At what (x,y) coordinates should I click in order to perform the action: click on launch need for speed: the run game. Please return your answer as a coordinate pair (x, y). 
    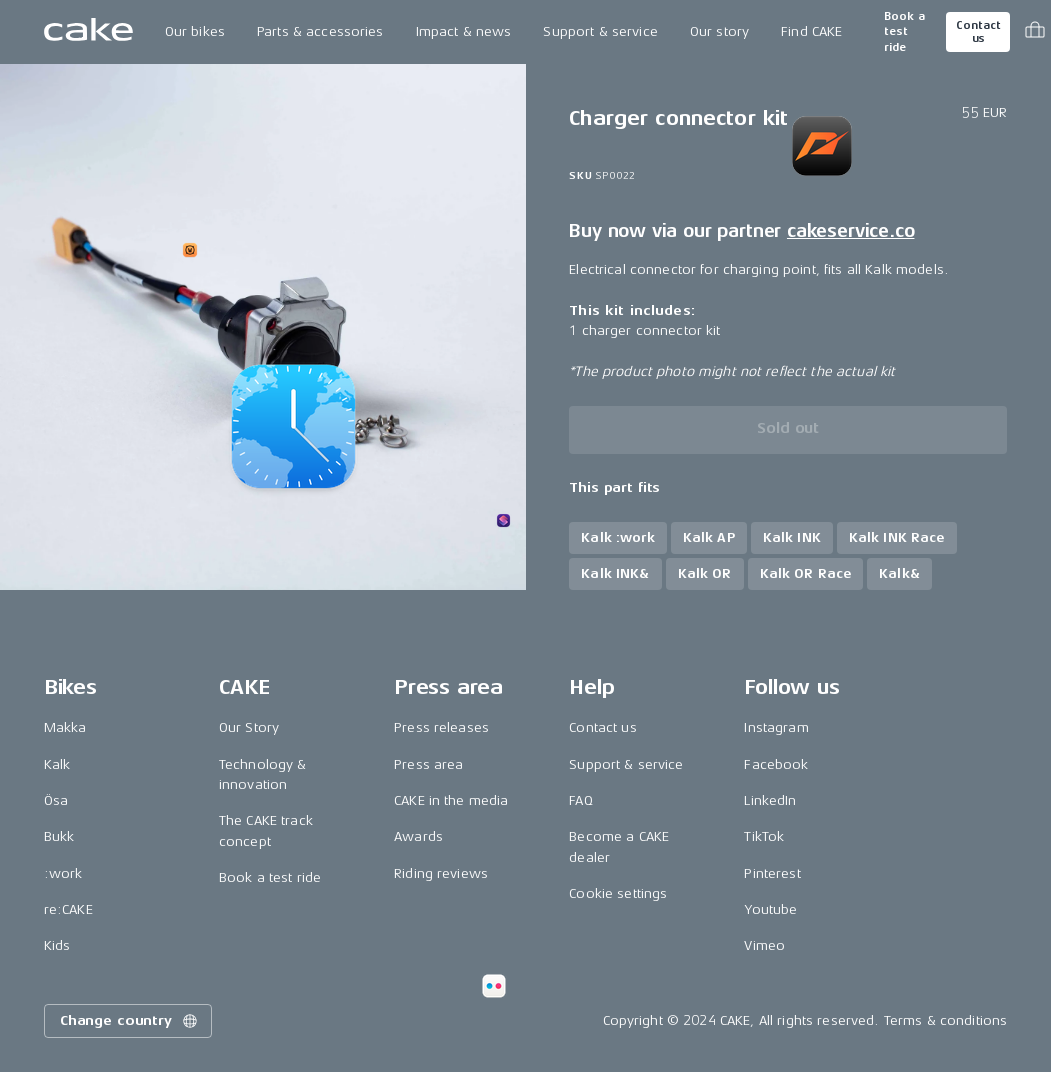
    Looking at the image, I should click on (822, 146).